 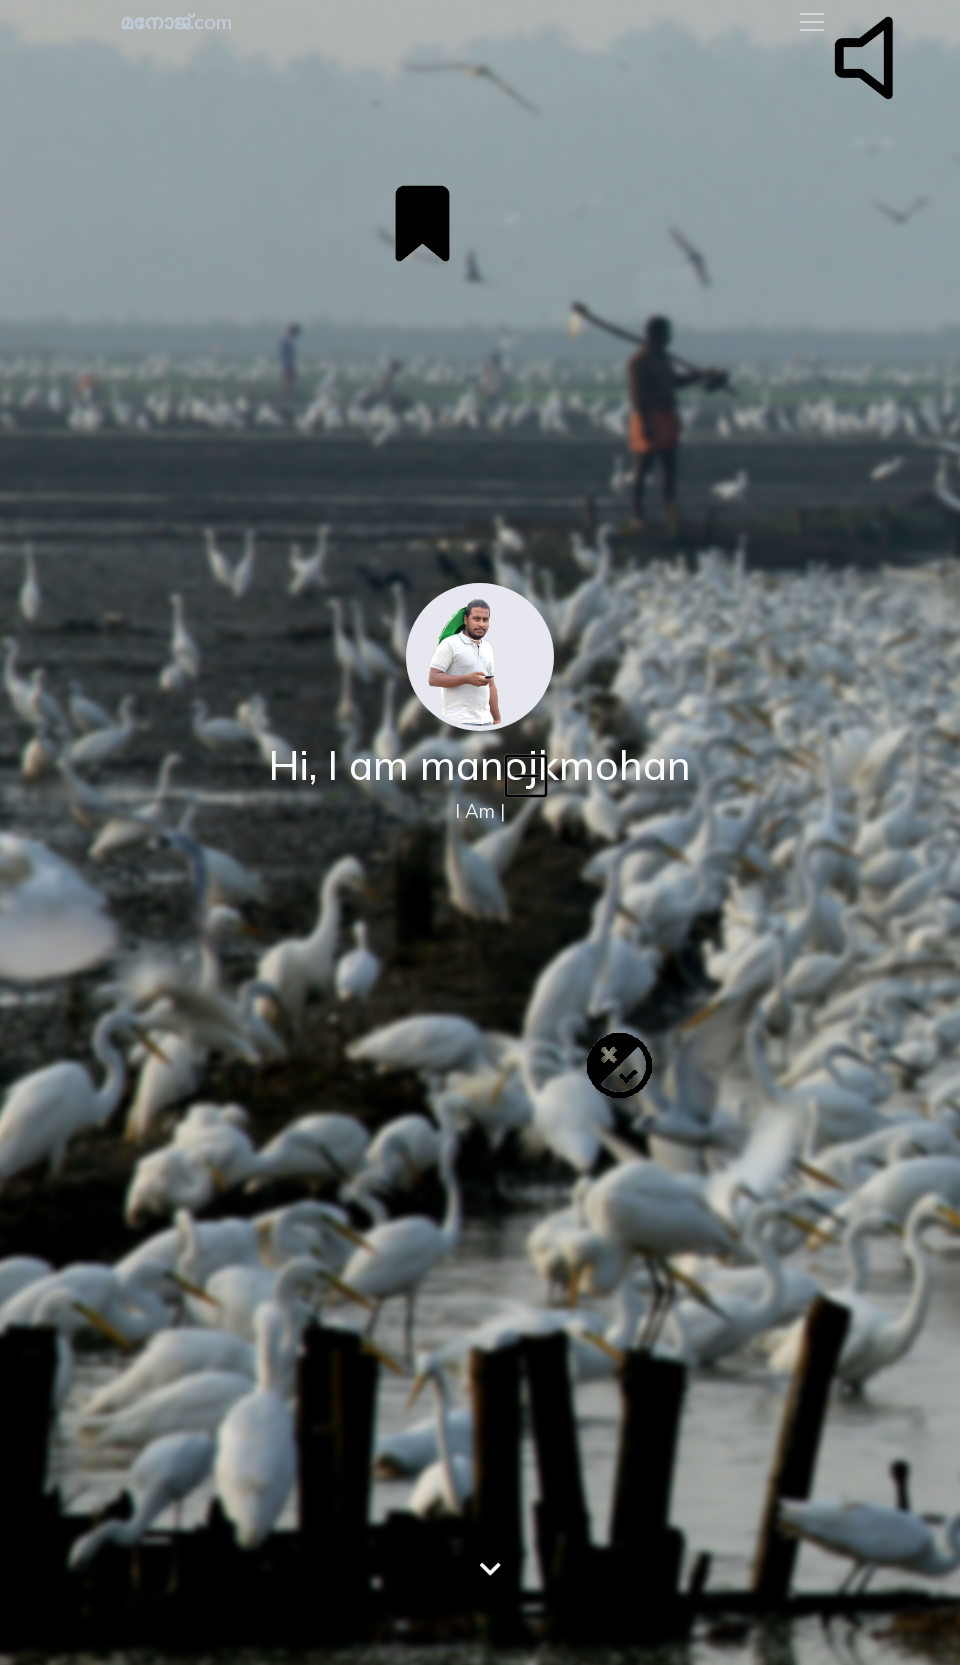 I want to click on indicates an unreliable or intermittent test result, so click(x=619, y=1065).